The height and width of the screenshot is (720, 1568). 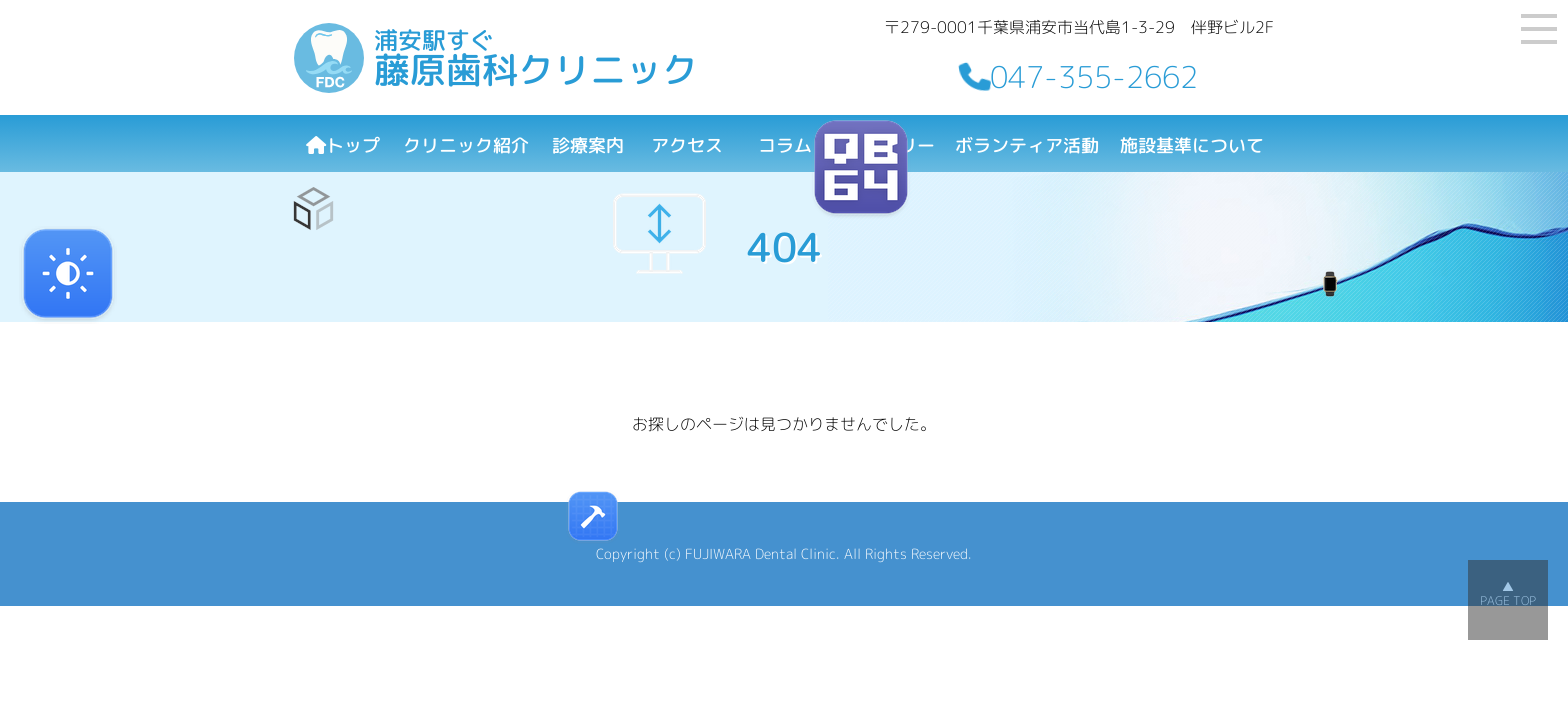 What do you see at coordinates (1330, 284) in the screenshot?
I see `apple watch device icon` at bounding box center [1330, 284].